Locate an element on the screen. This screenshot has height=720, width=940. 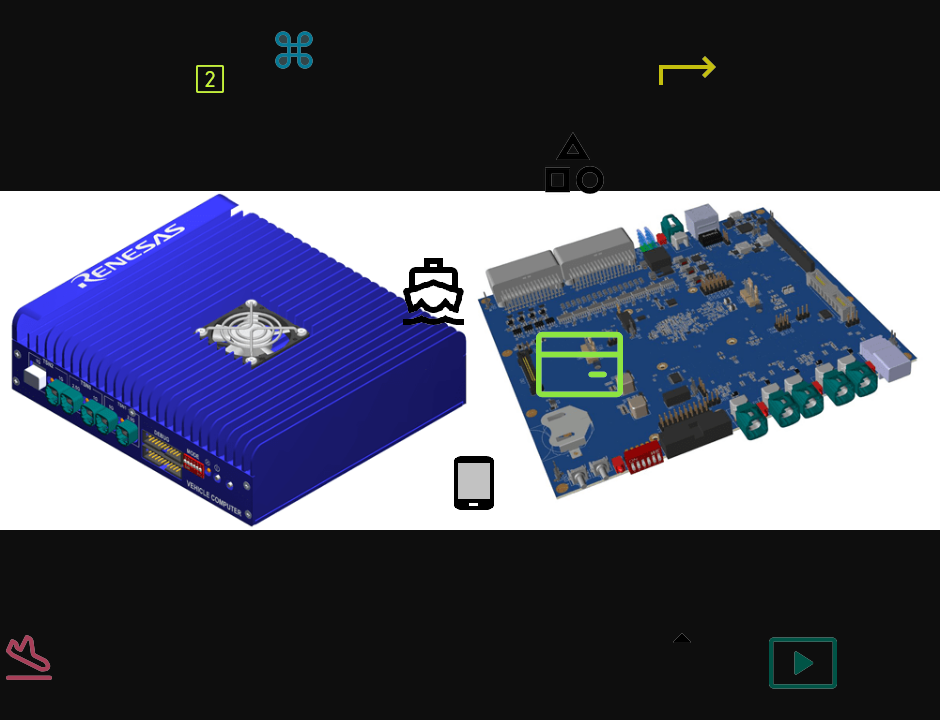
get directions by ferry or boat is located at coordinates (433, 291).